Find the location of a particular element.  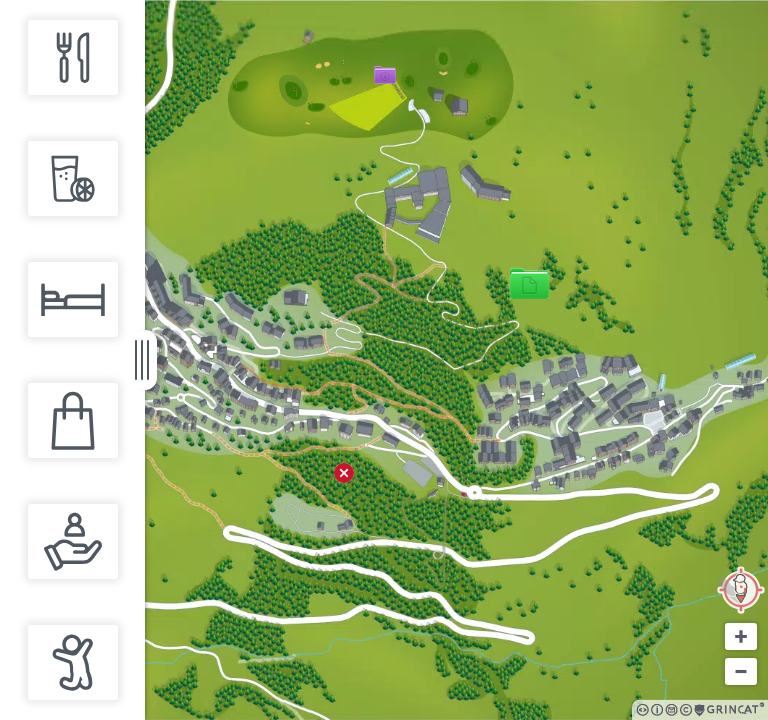

access your downloads folder is located at coordinates (385, 75).